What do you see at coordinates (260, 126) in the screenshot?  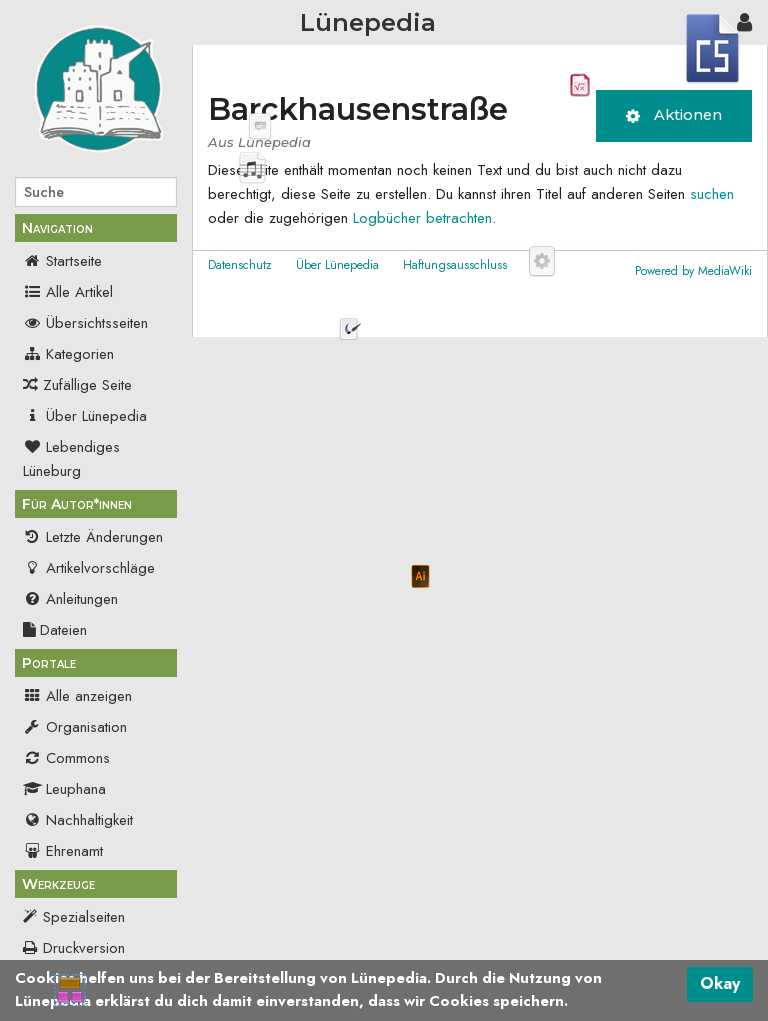 I see `microdvd subtitle file` at bounding box center [260, 126].